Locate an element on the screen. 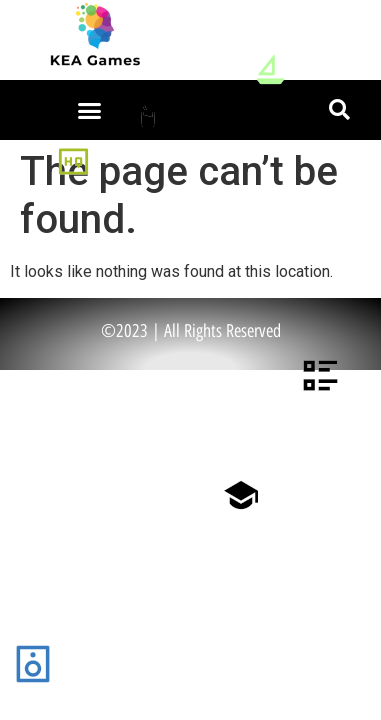 Image resolution: width=381 pixels, height=720 pixels. view completed tasks in a checklist is located at coordinates (320, 375).